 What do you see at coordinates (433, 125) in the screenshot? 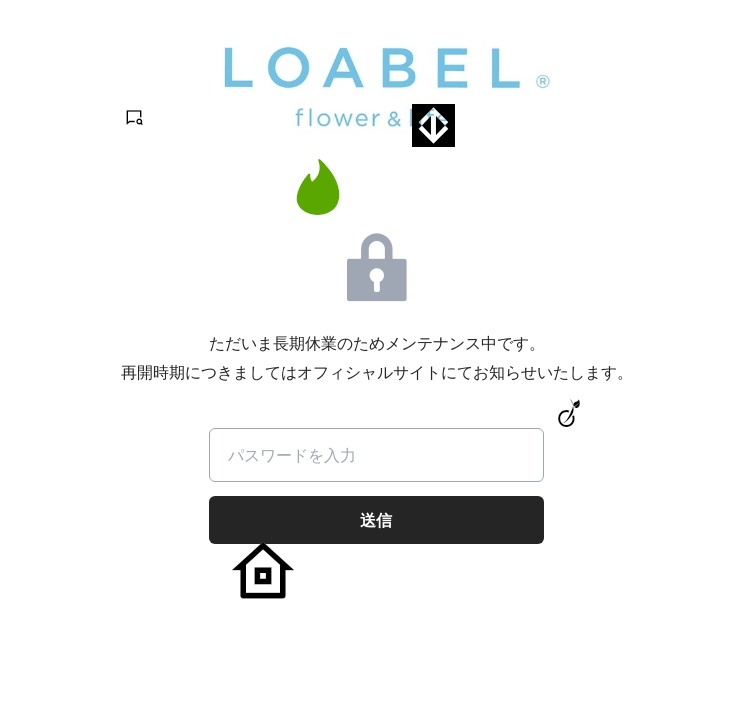
I see `são paulo metro official app or website` at bounding box center [433, 125].